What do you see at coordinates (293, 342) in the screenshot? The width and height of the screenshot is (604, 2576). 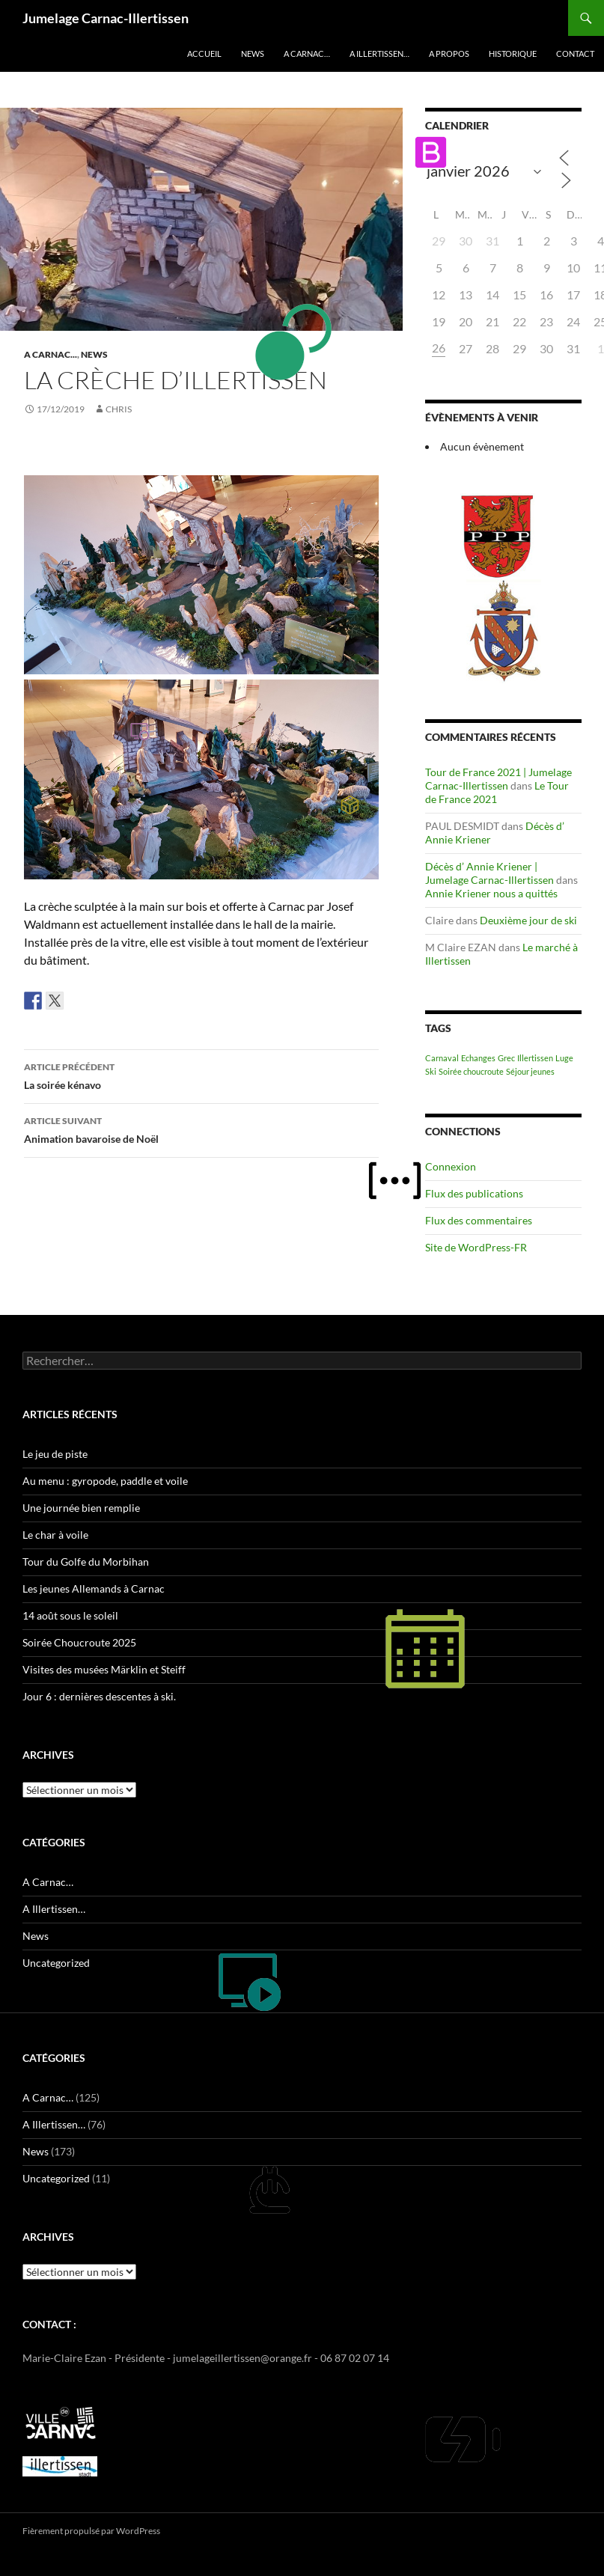 I see `activate or enable breakpoints in the debugger` at bounding box center [293, 342].